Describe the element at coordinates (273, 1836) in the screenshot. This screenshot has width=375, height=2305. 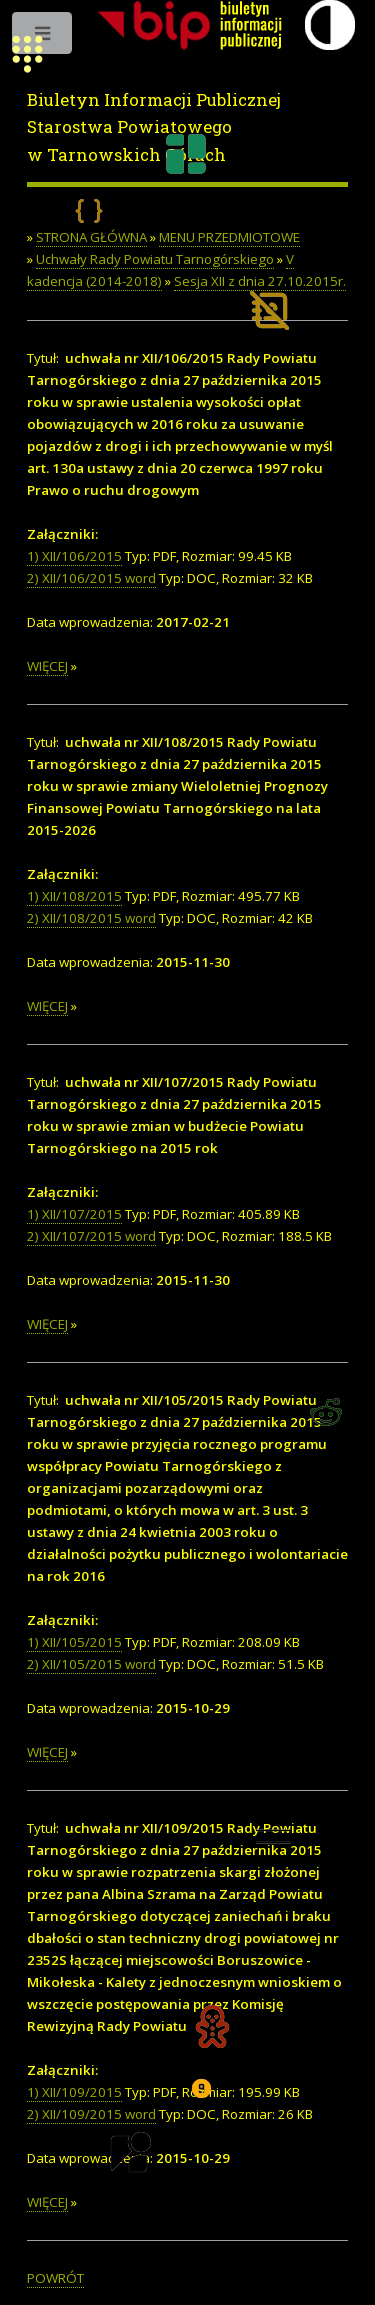
I see `indicates equality or comparison between values` at that location.